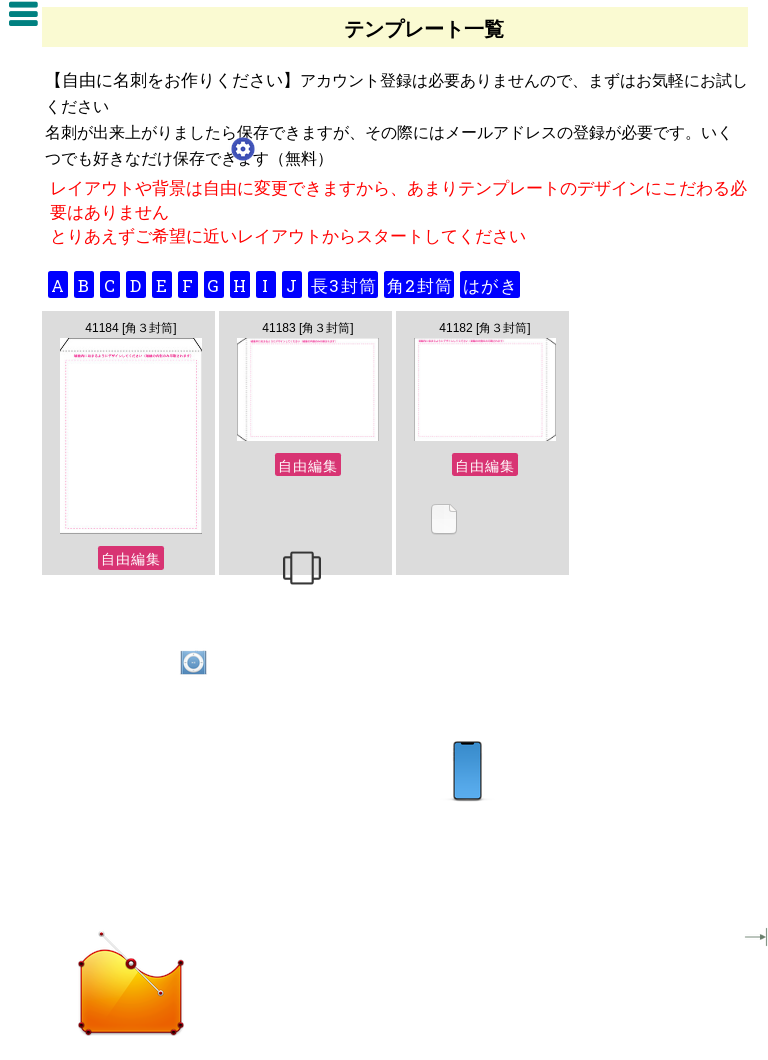  Describe the element at coordinates (193, 662) in the screenshot. I see `iPod shuffle device connected` at that location.